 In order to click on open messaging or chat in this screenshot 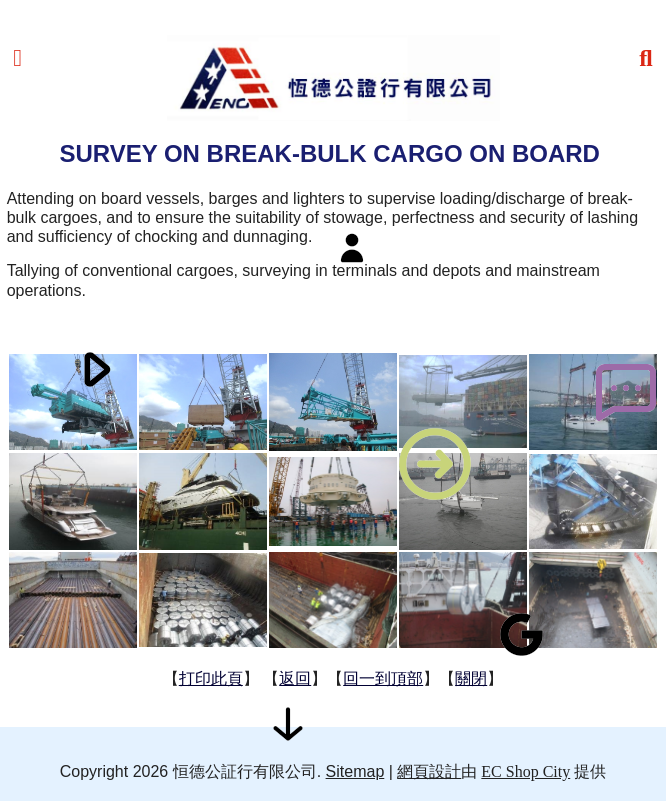, I will do `click(626, 391)`.